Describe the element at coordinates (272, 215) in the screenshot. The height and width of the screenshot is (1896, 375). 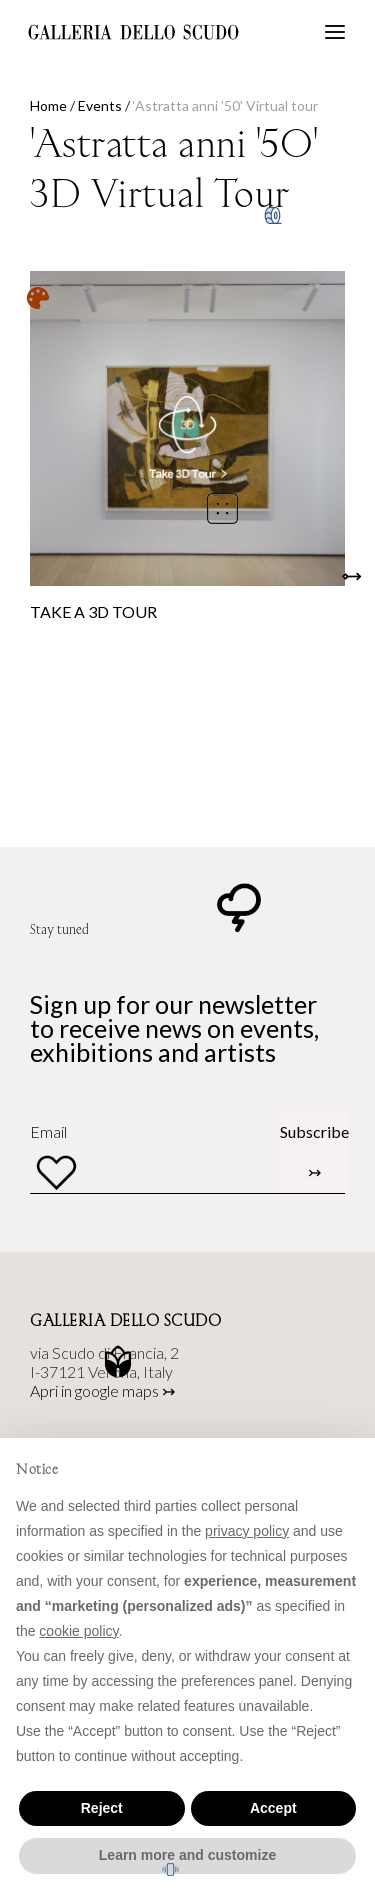
I see `access tire pressure or vehicle tire information` at that location.